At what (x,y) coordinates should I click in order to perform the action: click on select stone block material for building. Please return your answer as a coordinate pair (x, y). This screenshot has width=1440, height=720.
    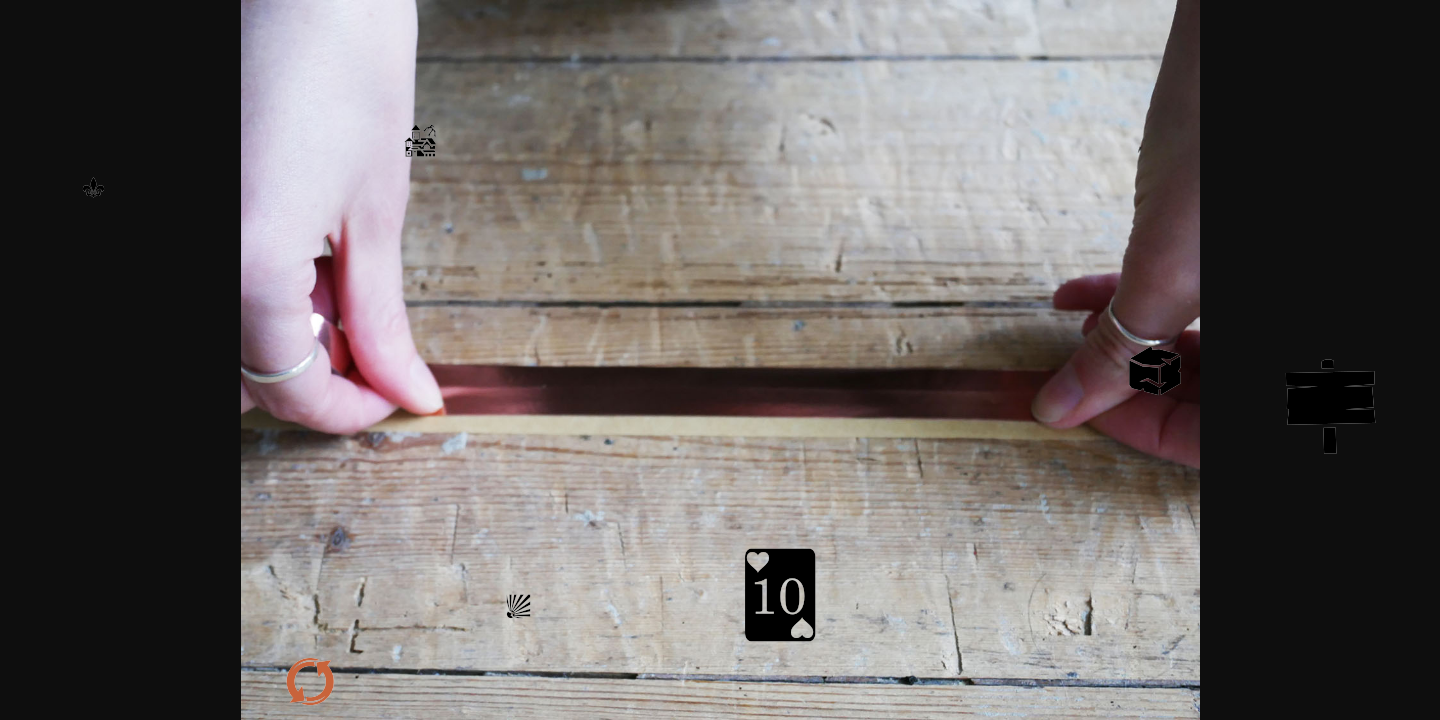
    Looking at the image, I should click on (1155, 370).